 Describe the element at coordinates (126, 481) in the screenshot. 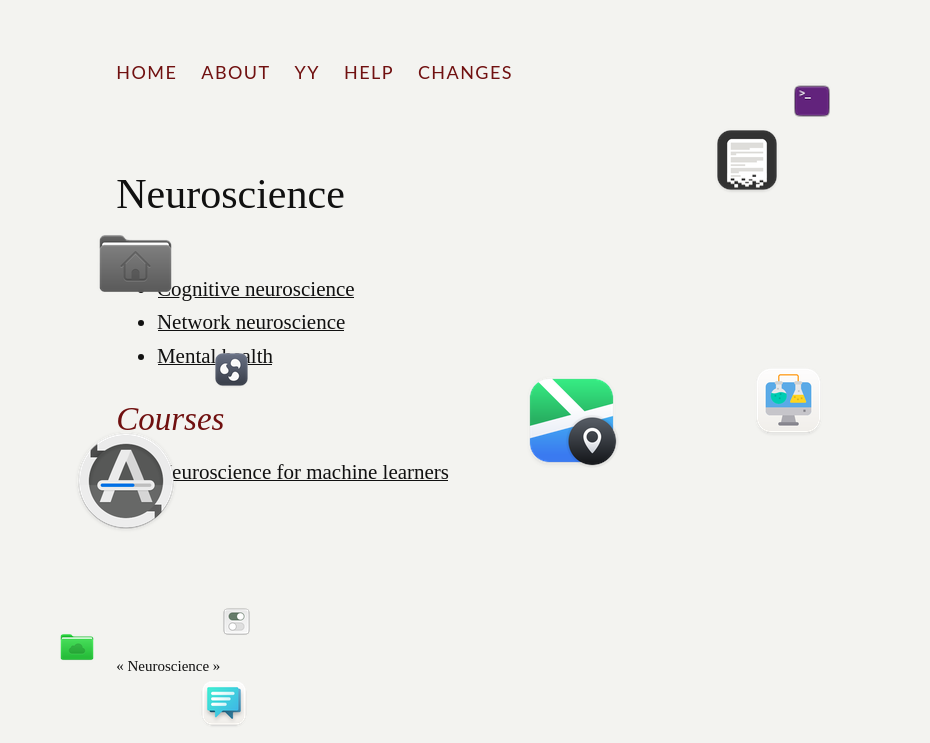

I see `open the software update manager` at that location.